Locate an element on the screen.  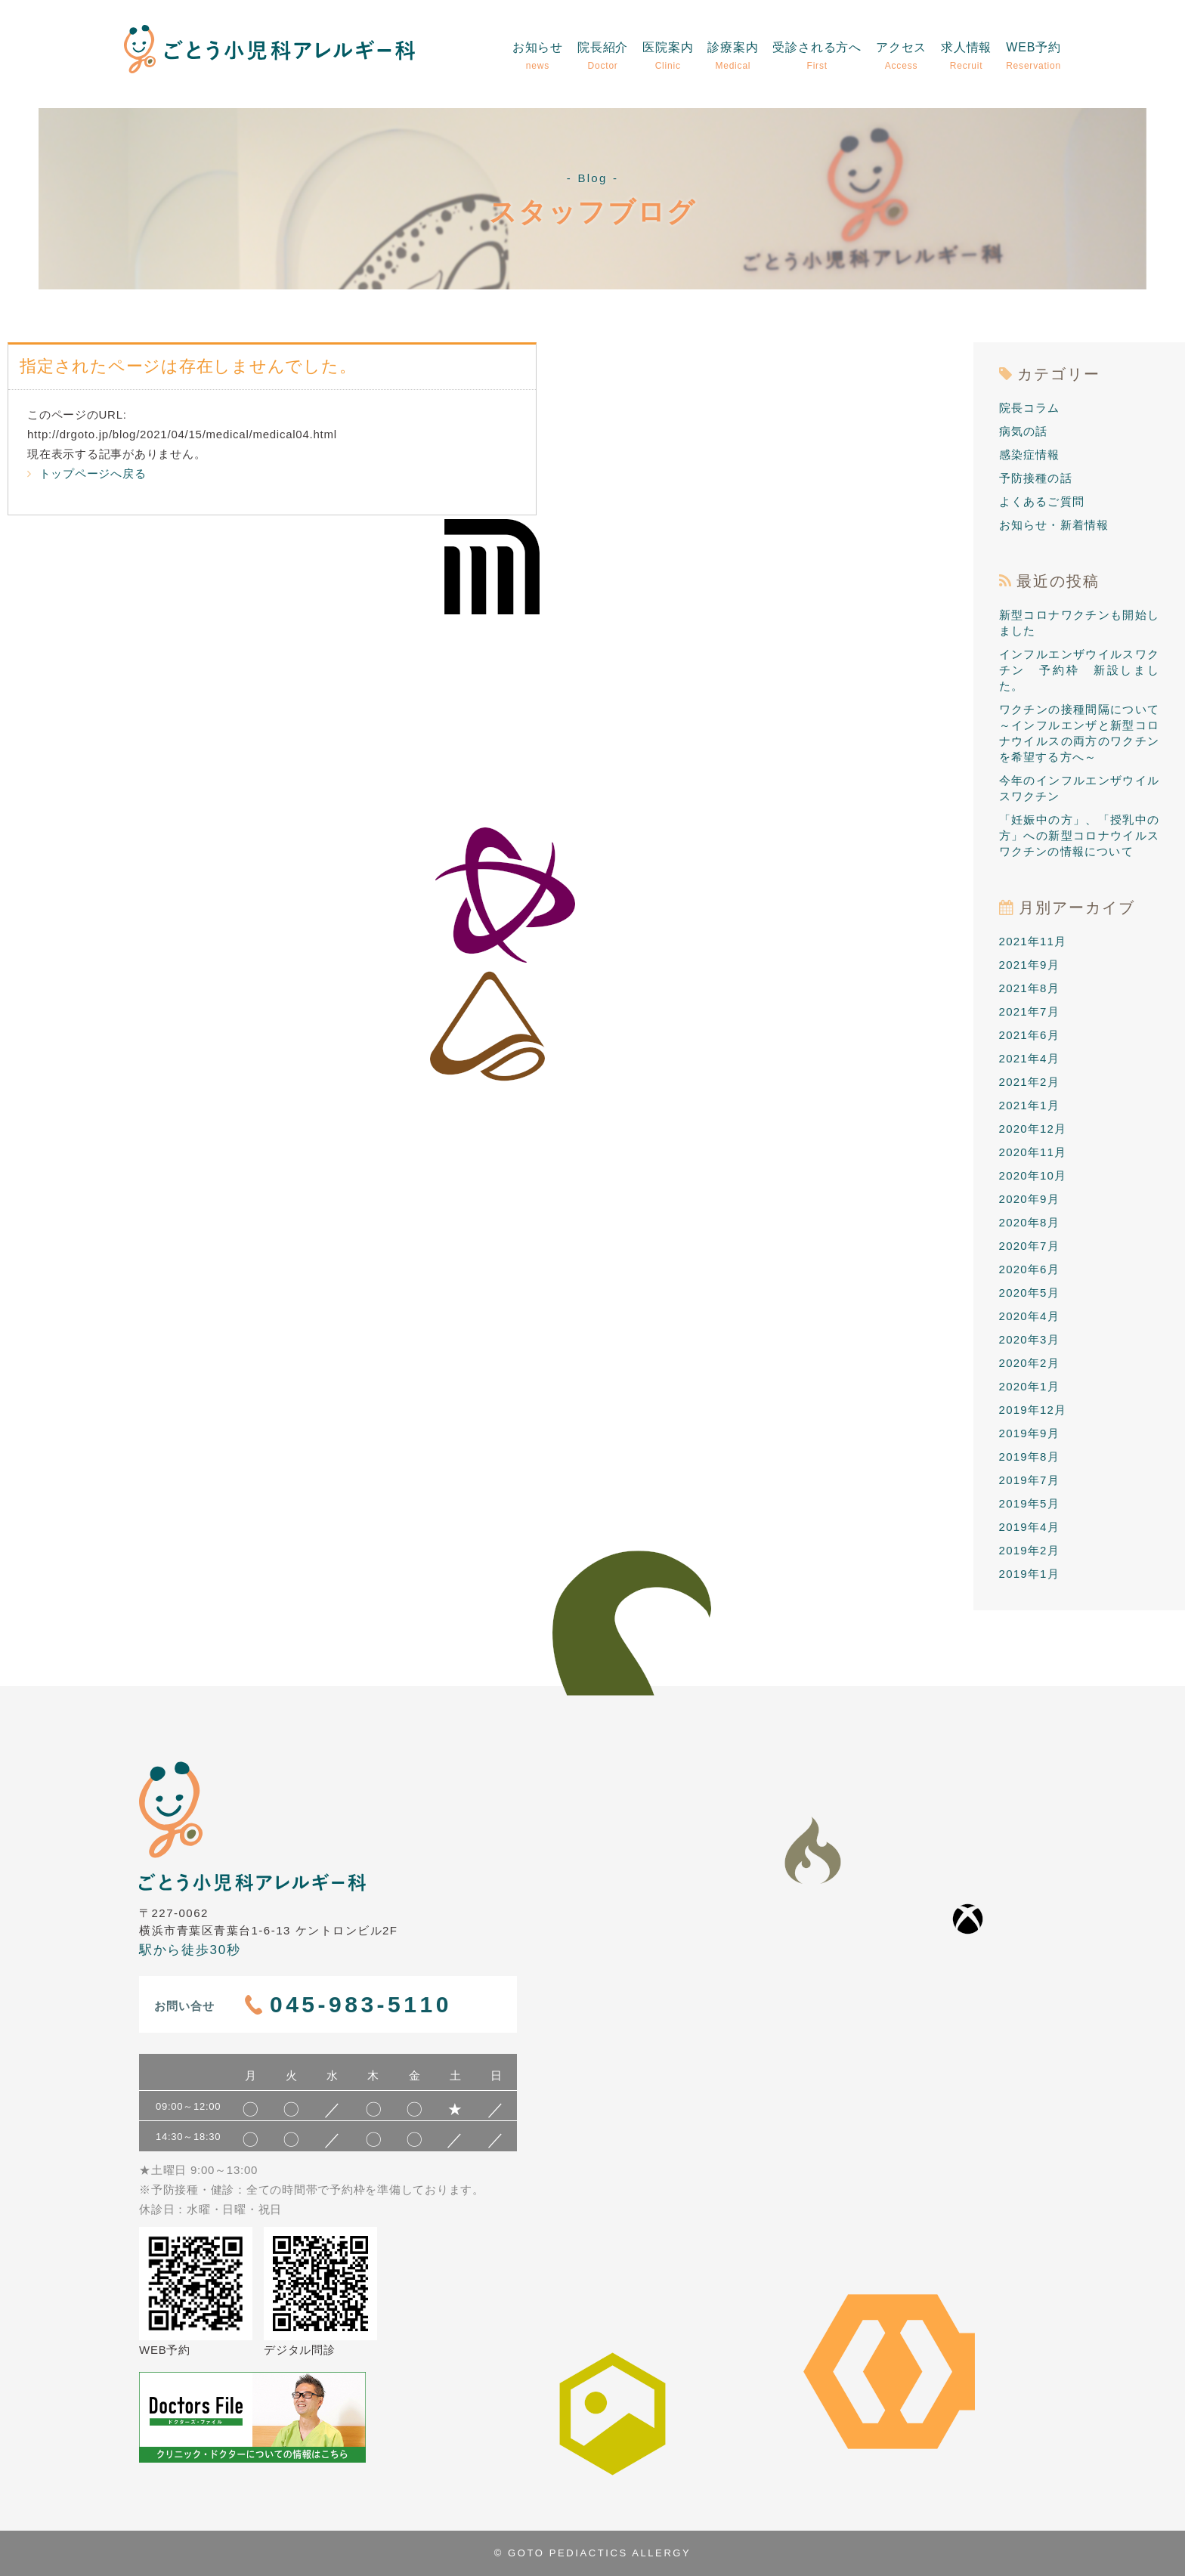
open xbox app or gaming hub is located at coordinates (967, 1919).